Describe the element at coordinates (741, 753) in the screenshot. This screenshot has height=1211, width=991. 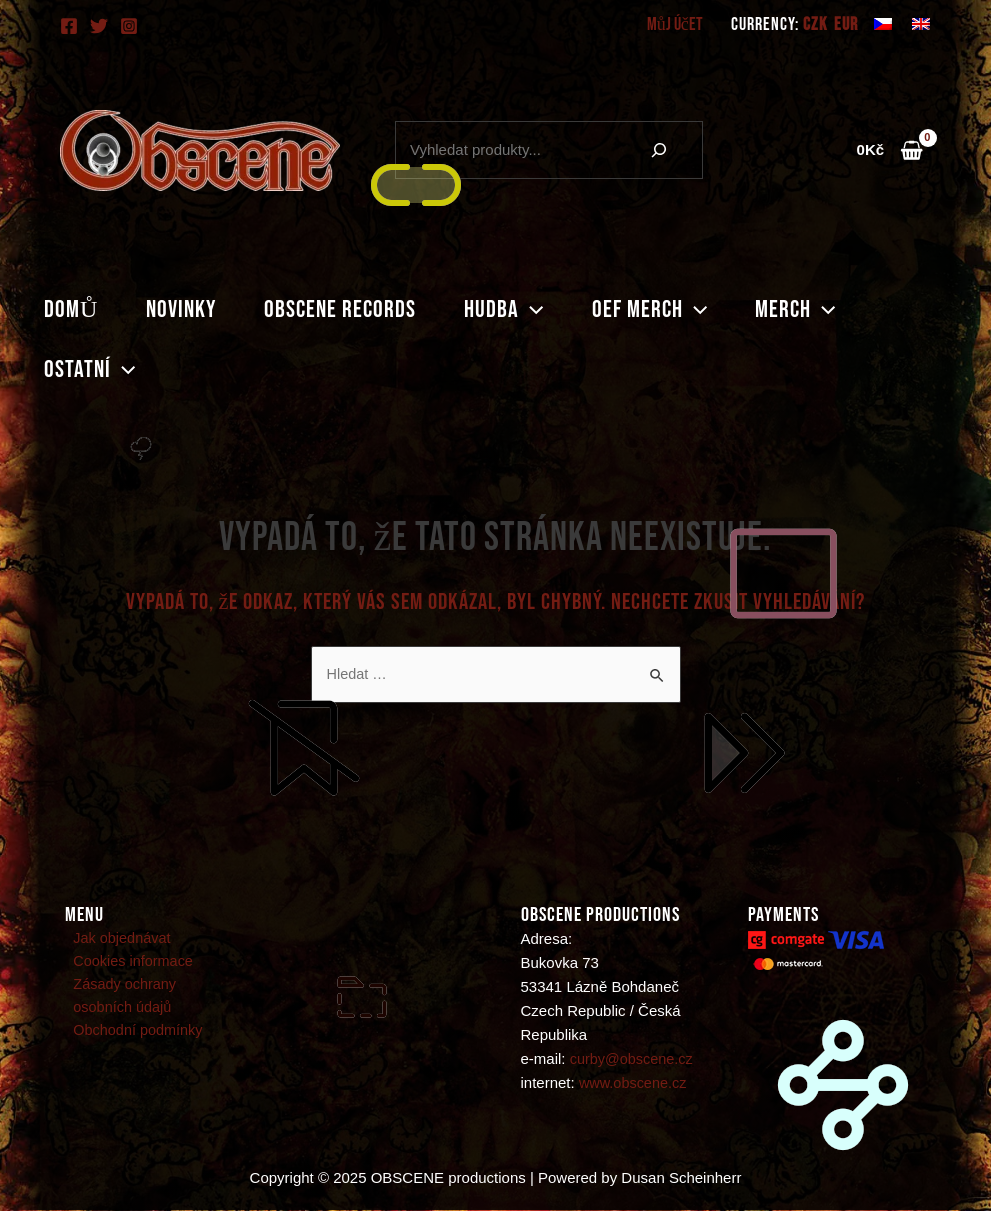
I see `skip forward or advance to next item` at that location.